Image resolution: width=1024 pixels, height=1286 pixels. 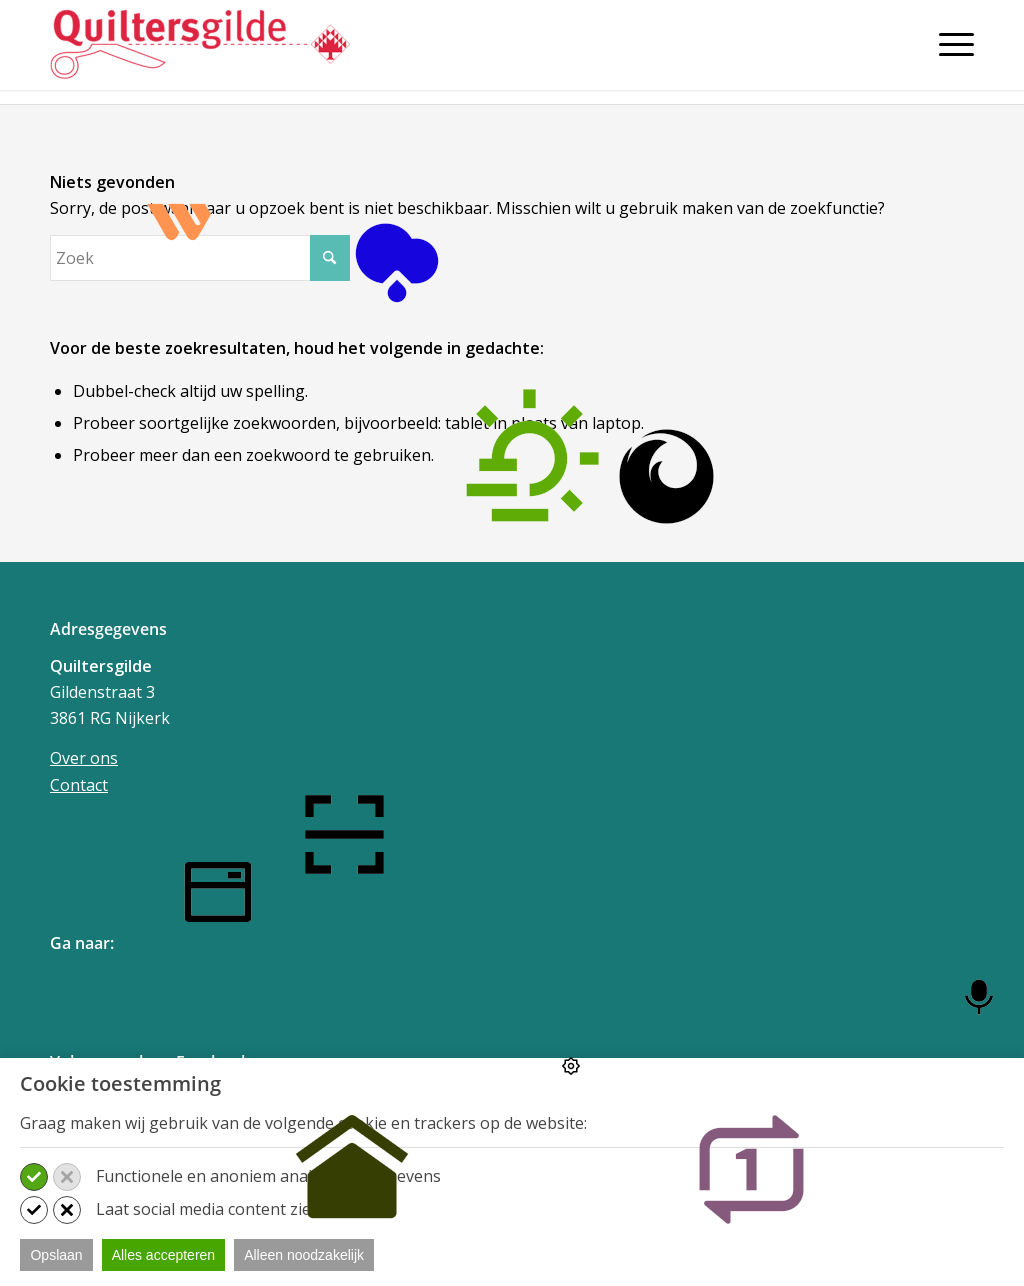 I want to click on indicates rainy weather conditions, so click(x=397, y=261).